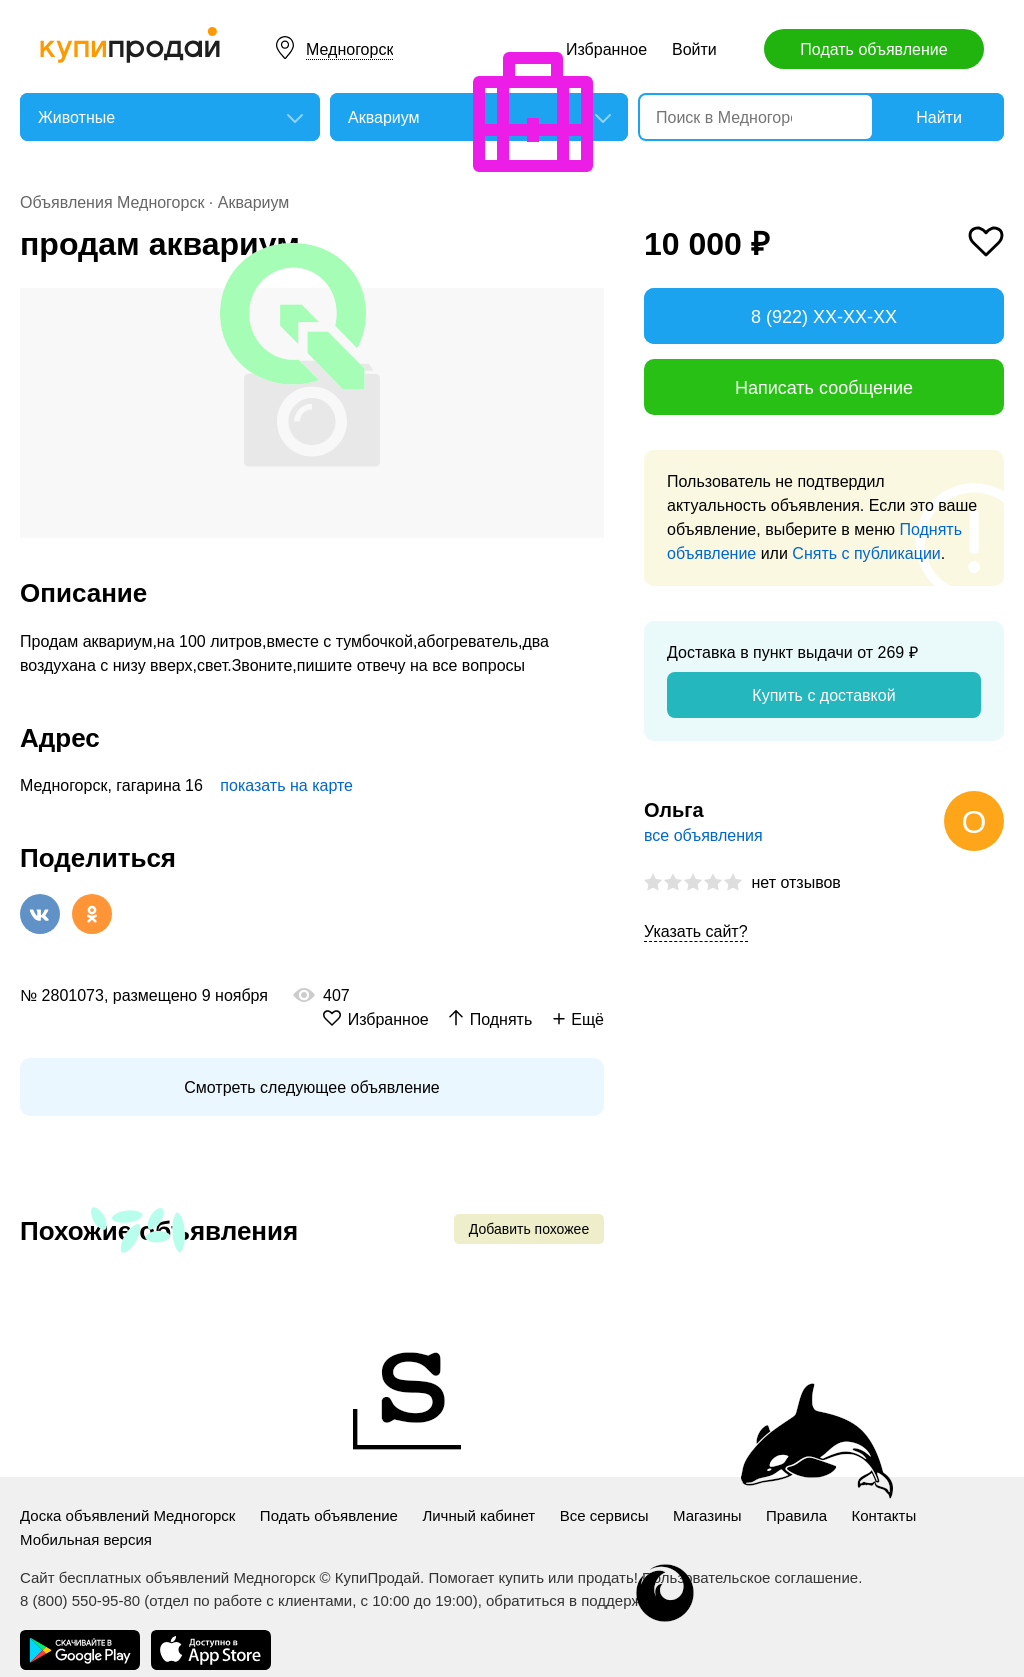  I want to click on slackware linux distribution logo, so click(407, 1401).